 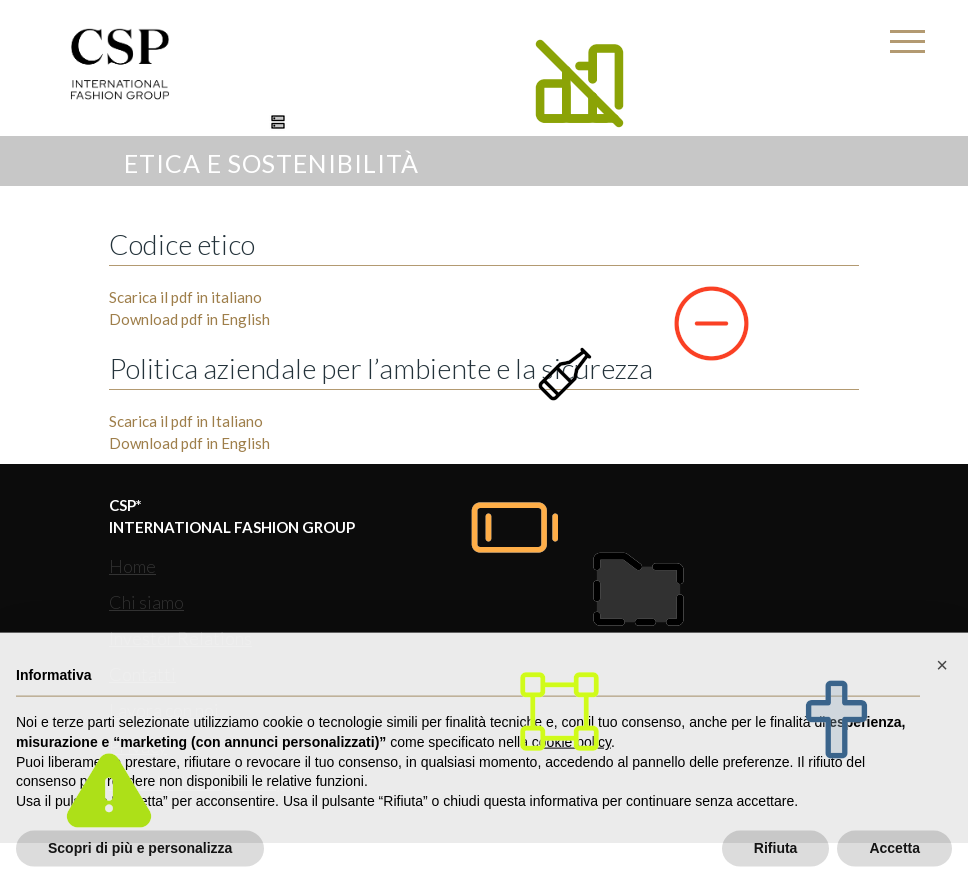 I want to click on create a new folder, so click(x=638, y=587).